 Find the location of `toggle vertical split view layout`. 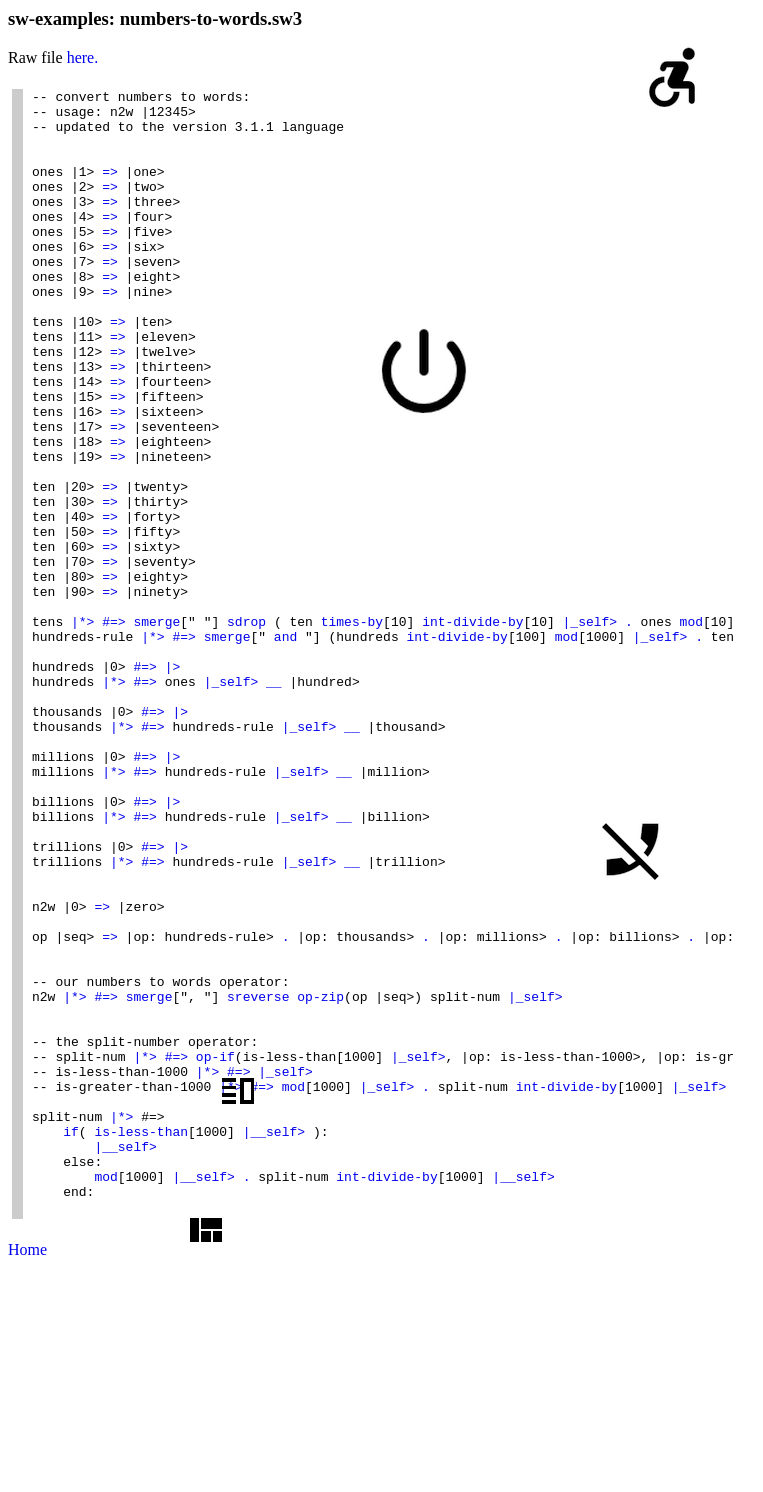

toggle vertical split view layout is located at coordinates (238, 1091).